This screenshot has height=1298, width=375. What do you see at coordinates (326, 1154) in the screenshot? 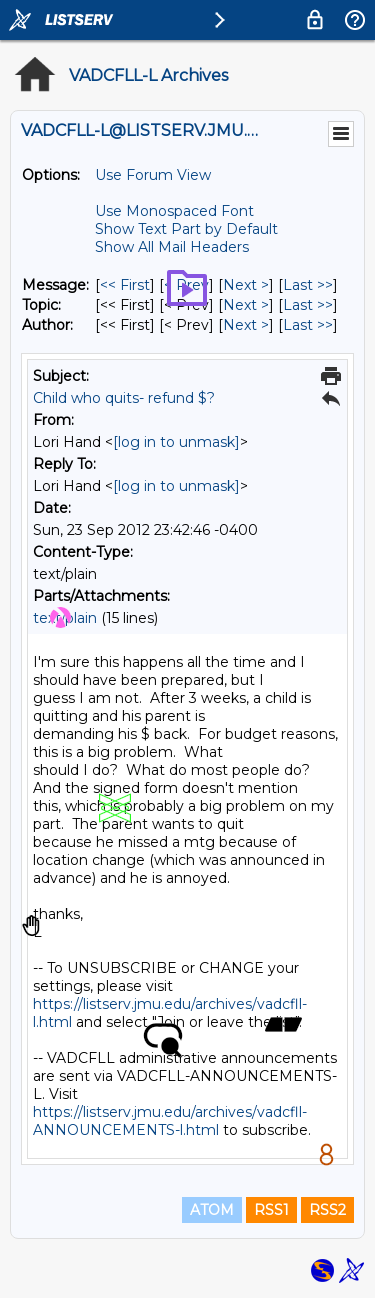
I see `indicates item number 8 in a list or sequence` at bounding box center [326, 1154].